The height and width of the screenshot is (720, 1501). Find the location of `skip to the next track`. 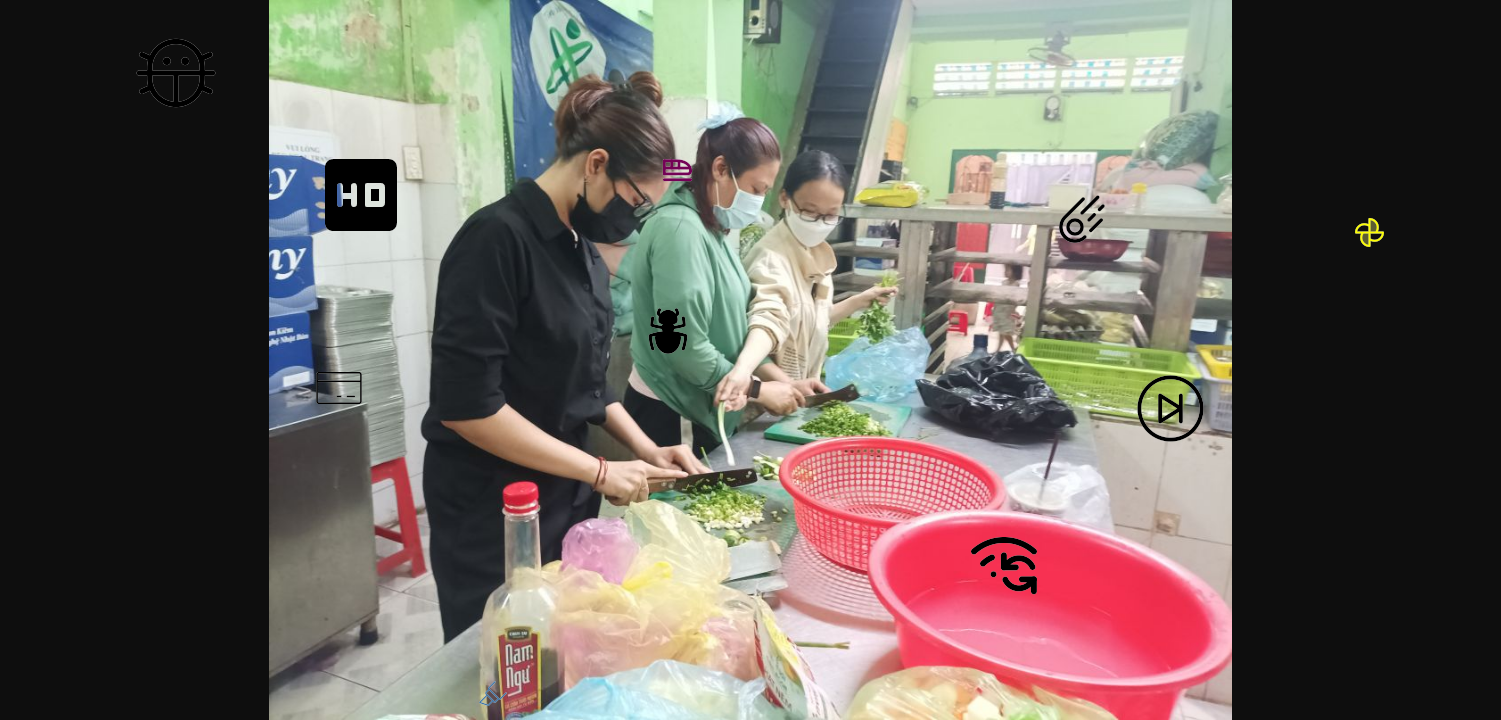

skip to the next track is located at coordinates (1170, 408).